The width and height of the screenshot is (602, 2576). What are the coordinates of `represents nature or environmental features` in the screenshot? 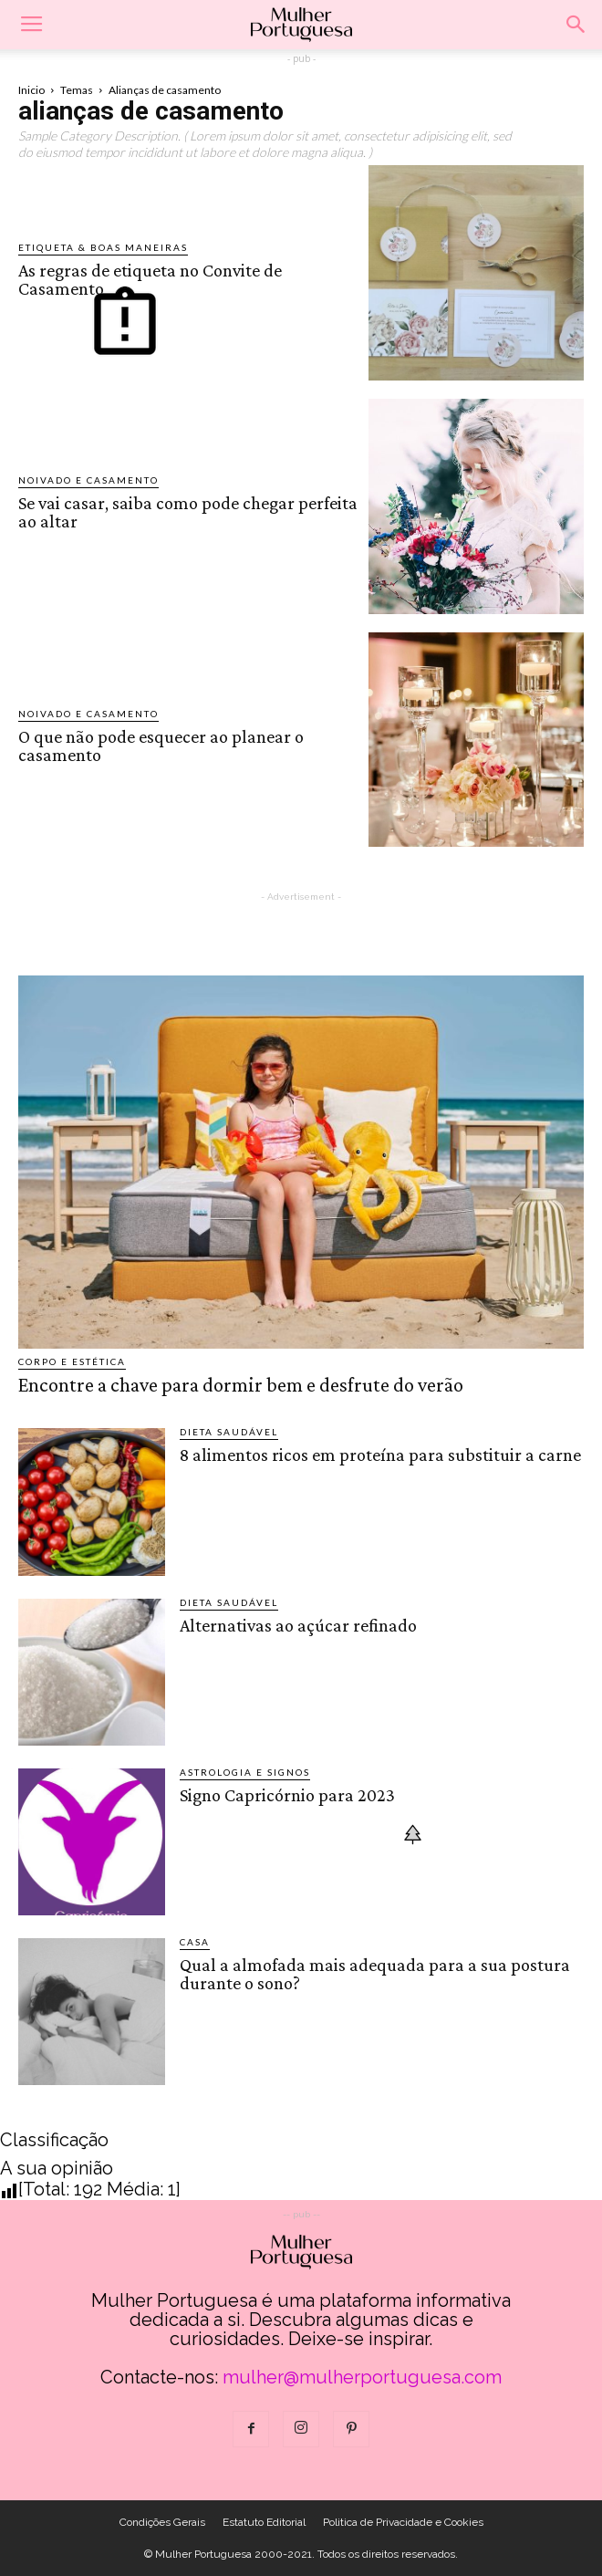 It's located at (412, 1834).